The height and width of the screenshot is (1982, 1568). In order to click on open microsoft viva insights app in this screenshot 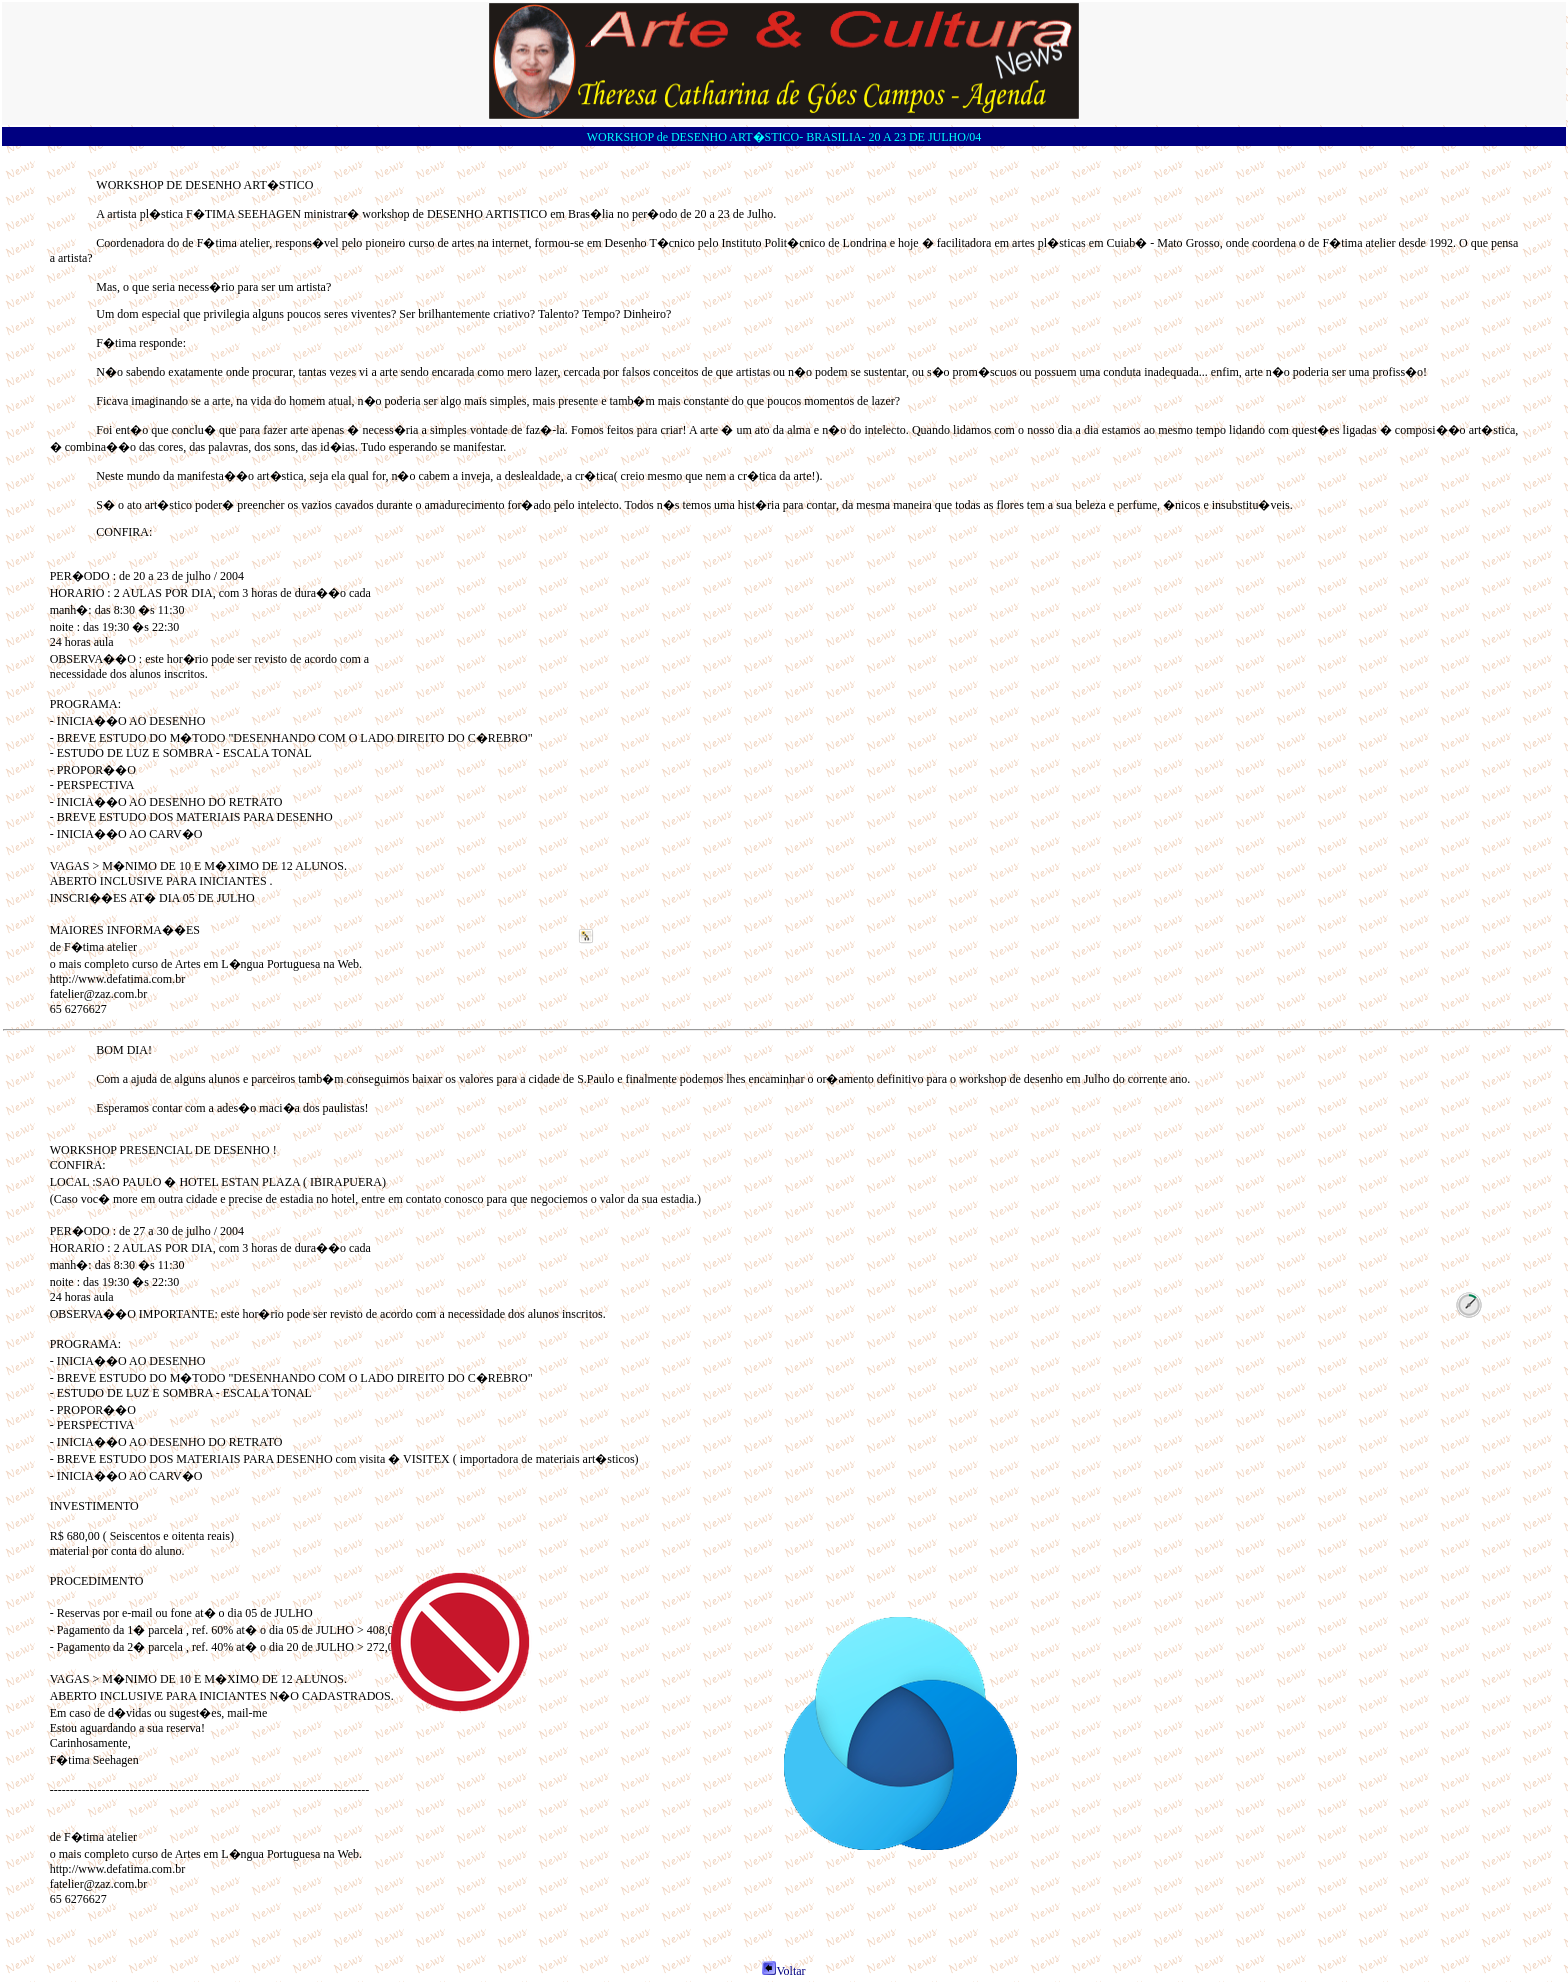, I will do `click(900, 1733)`.